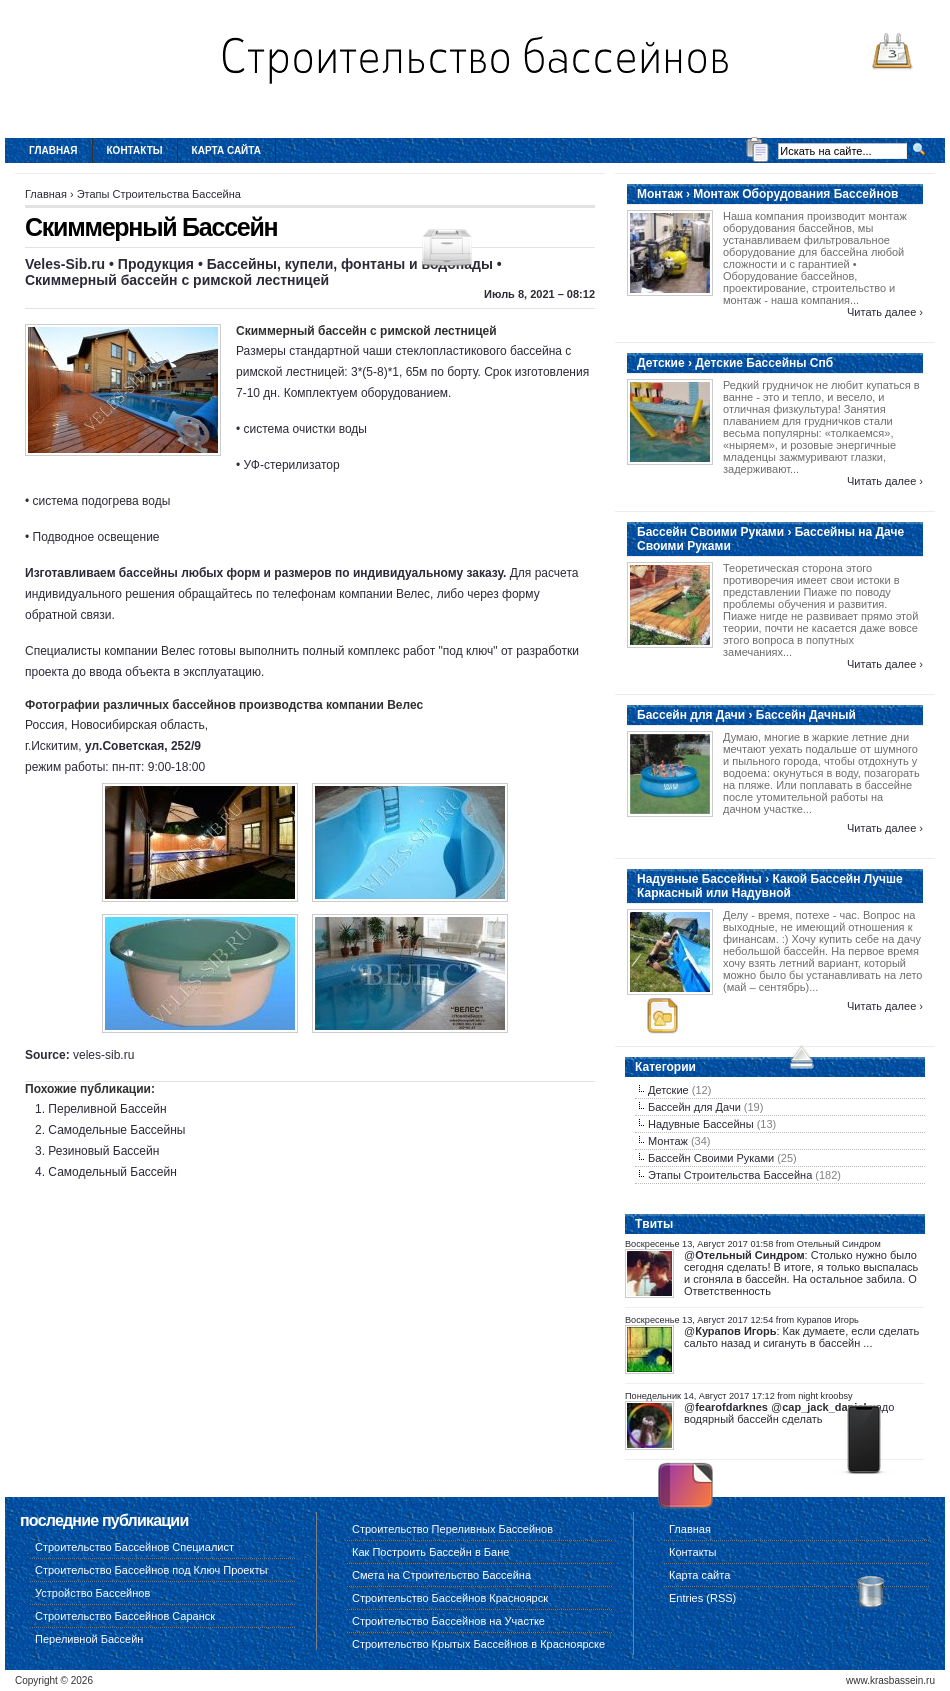 The image size is (950, 1691). Describe the element at coordinates (685, 1485) in the screenshot. I see `customize desktop theme settings` at that location.